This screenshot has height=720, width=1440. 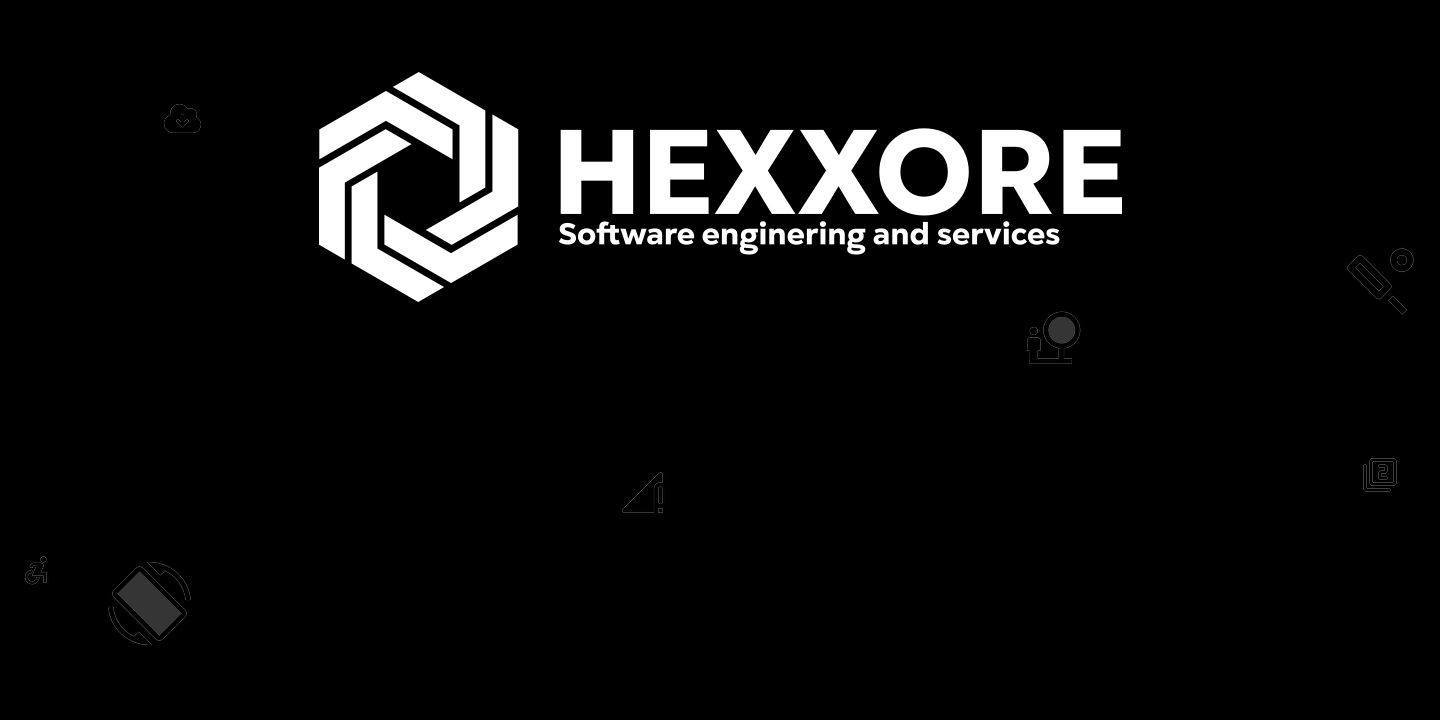 I want to click on indicates full cellular signal but no internet connection, so click(x=641, y=491).